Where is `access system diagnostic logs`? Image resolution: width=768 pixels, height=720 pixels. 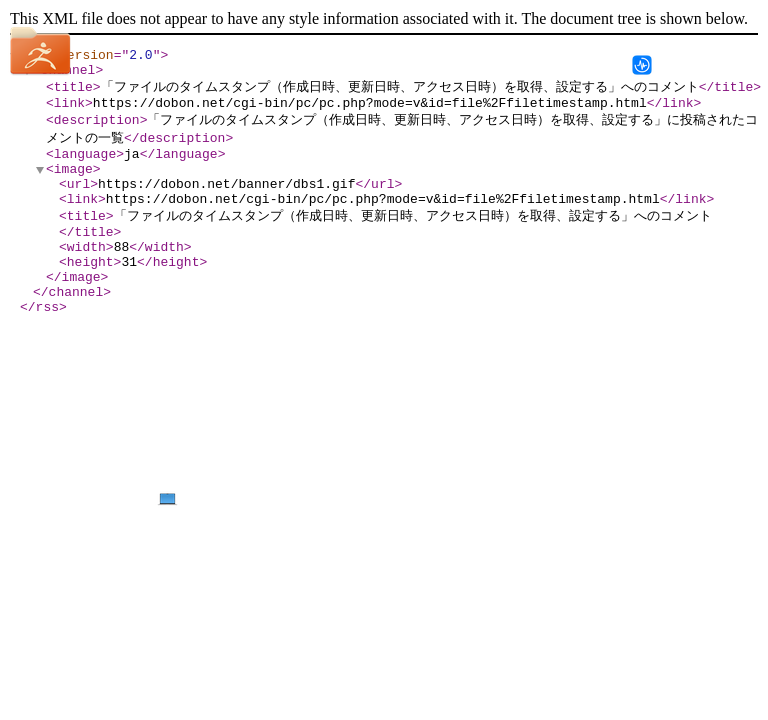 access system diagnostic logs is located at coordinates (642, 65).